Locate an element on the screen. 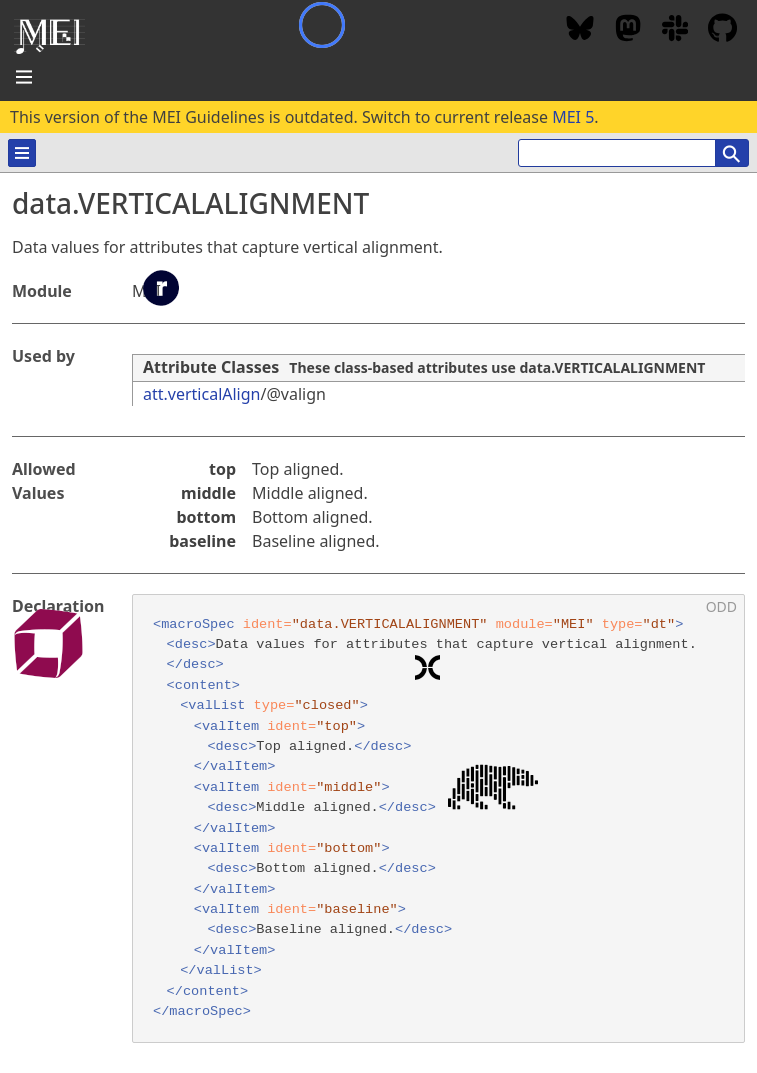  nextflow workflow management platform logo is located at coordinates (427, 667).